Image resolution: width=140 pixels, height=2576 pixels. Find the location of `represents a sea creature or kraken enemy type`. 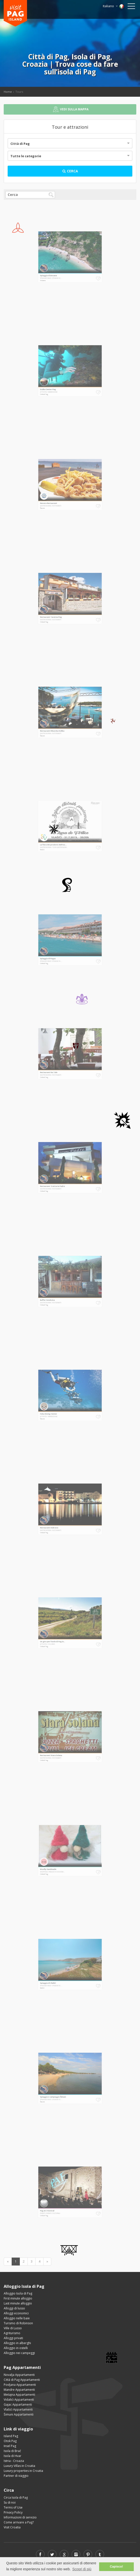

represents a sea creature or kraken enemy type is located at coordinates (67, 885).